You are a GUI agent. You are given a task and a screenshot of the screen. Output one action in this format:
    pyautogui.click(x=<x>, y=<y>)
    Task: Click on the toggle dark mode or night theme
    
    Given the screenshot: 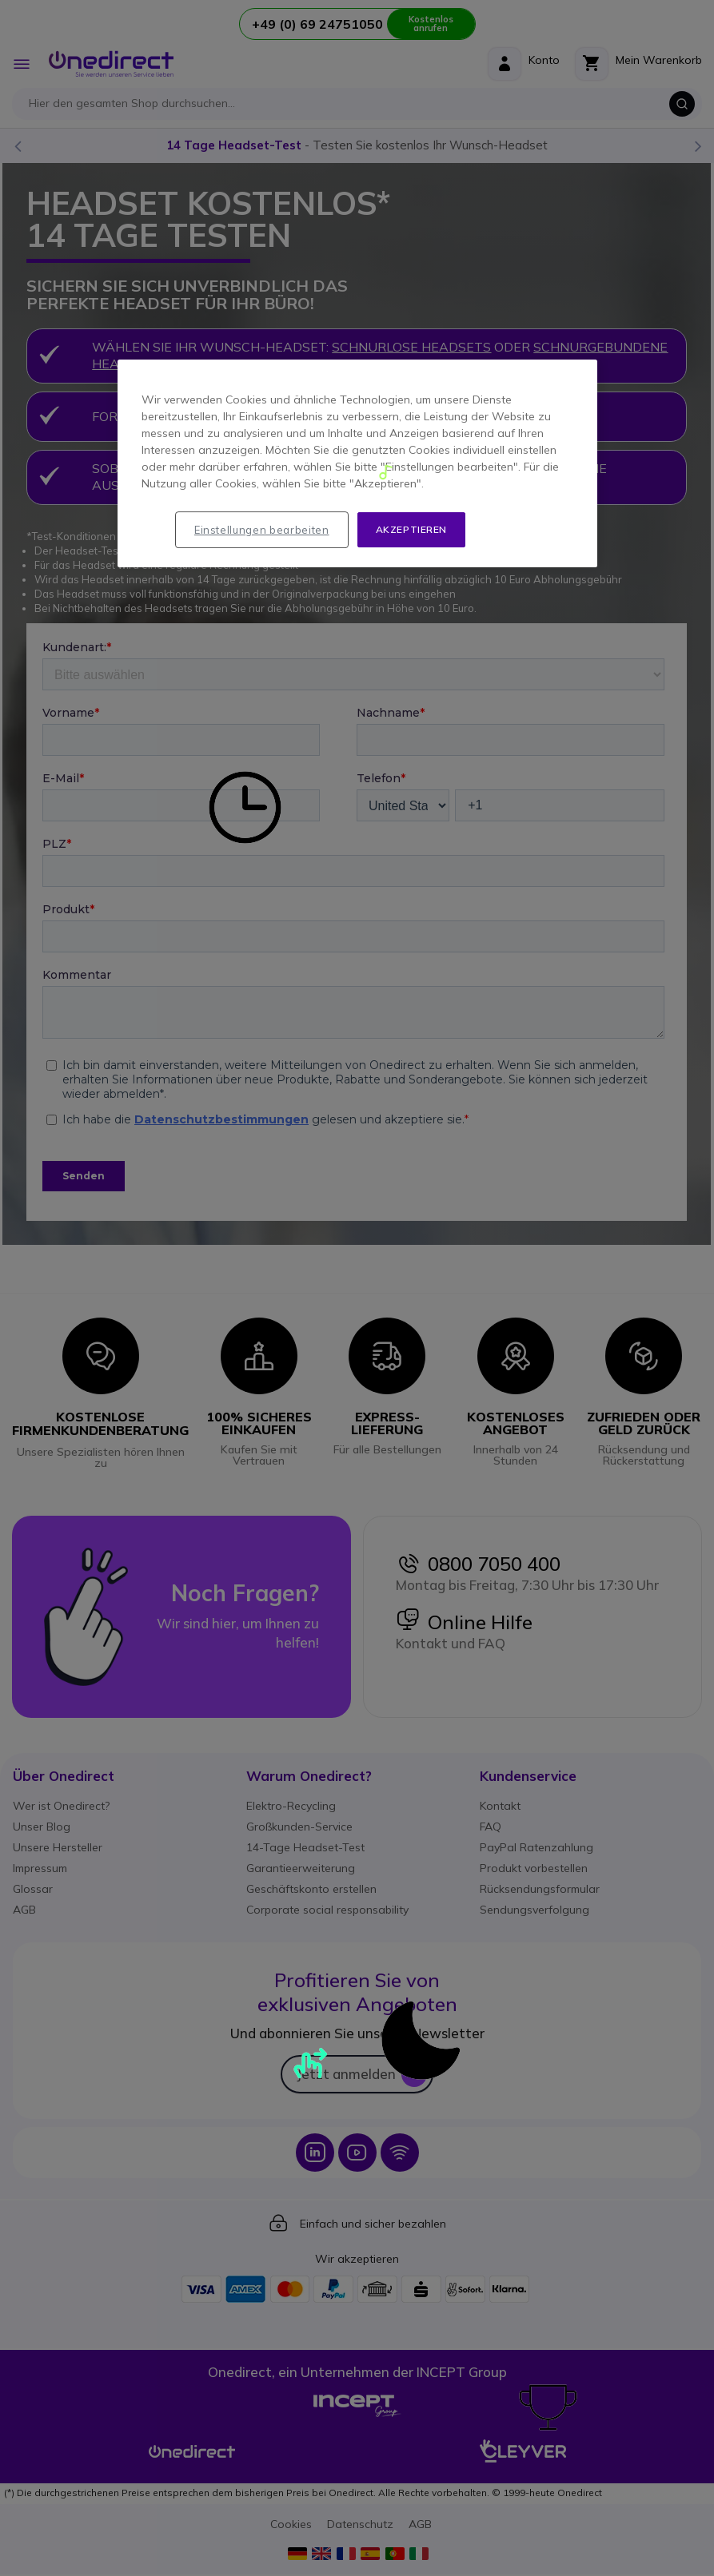 What is the action you would take?
    pyautogui.click(x=418, y=2042)
    